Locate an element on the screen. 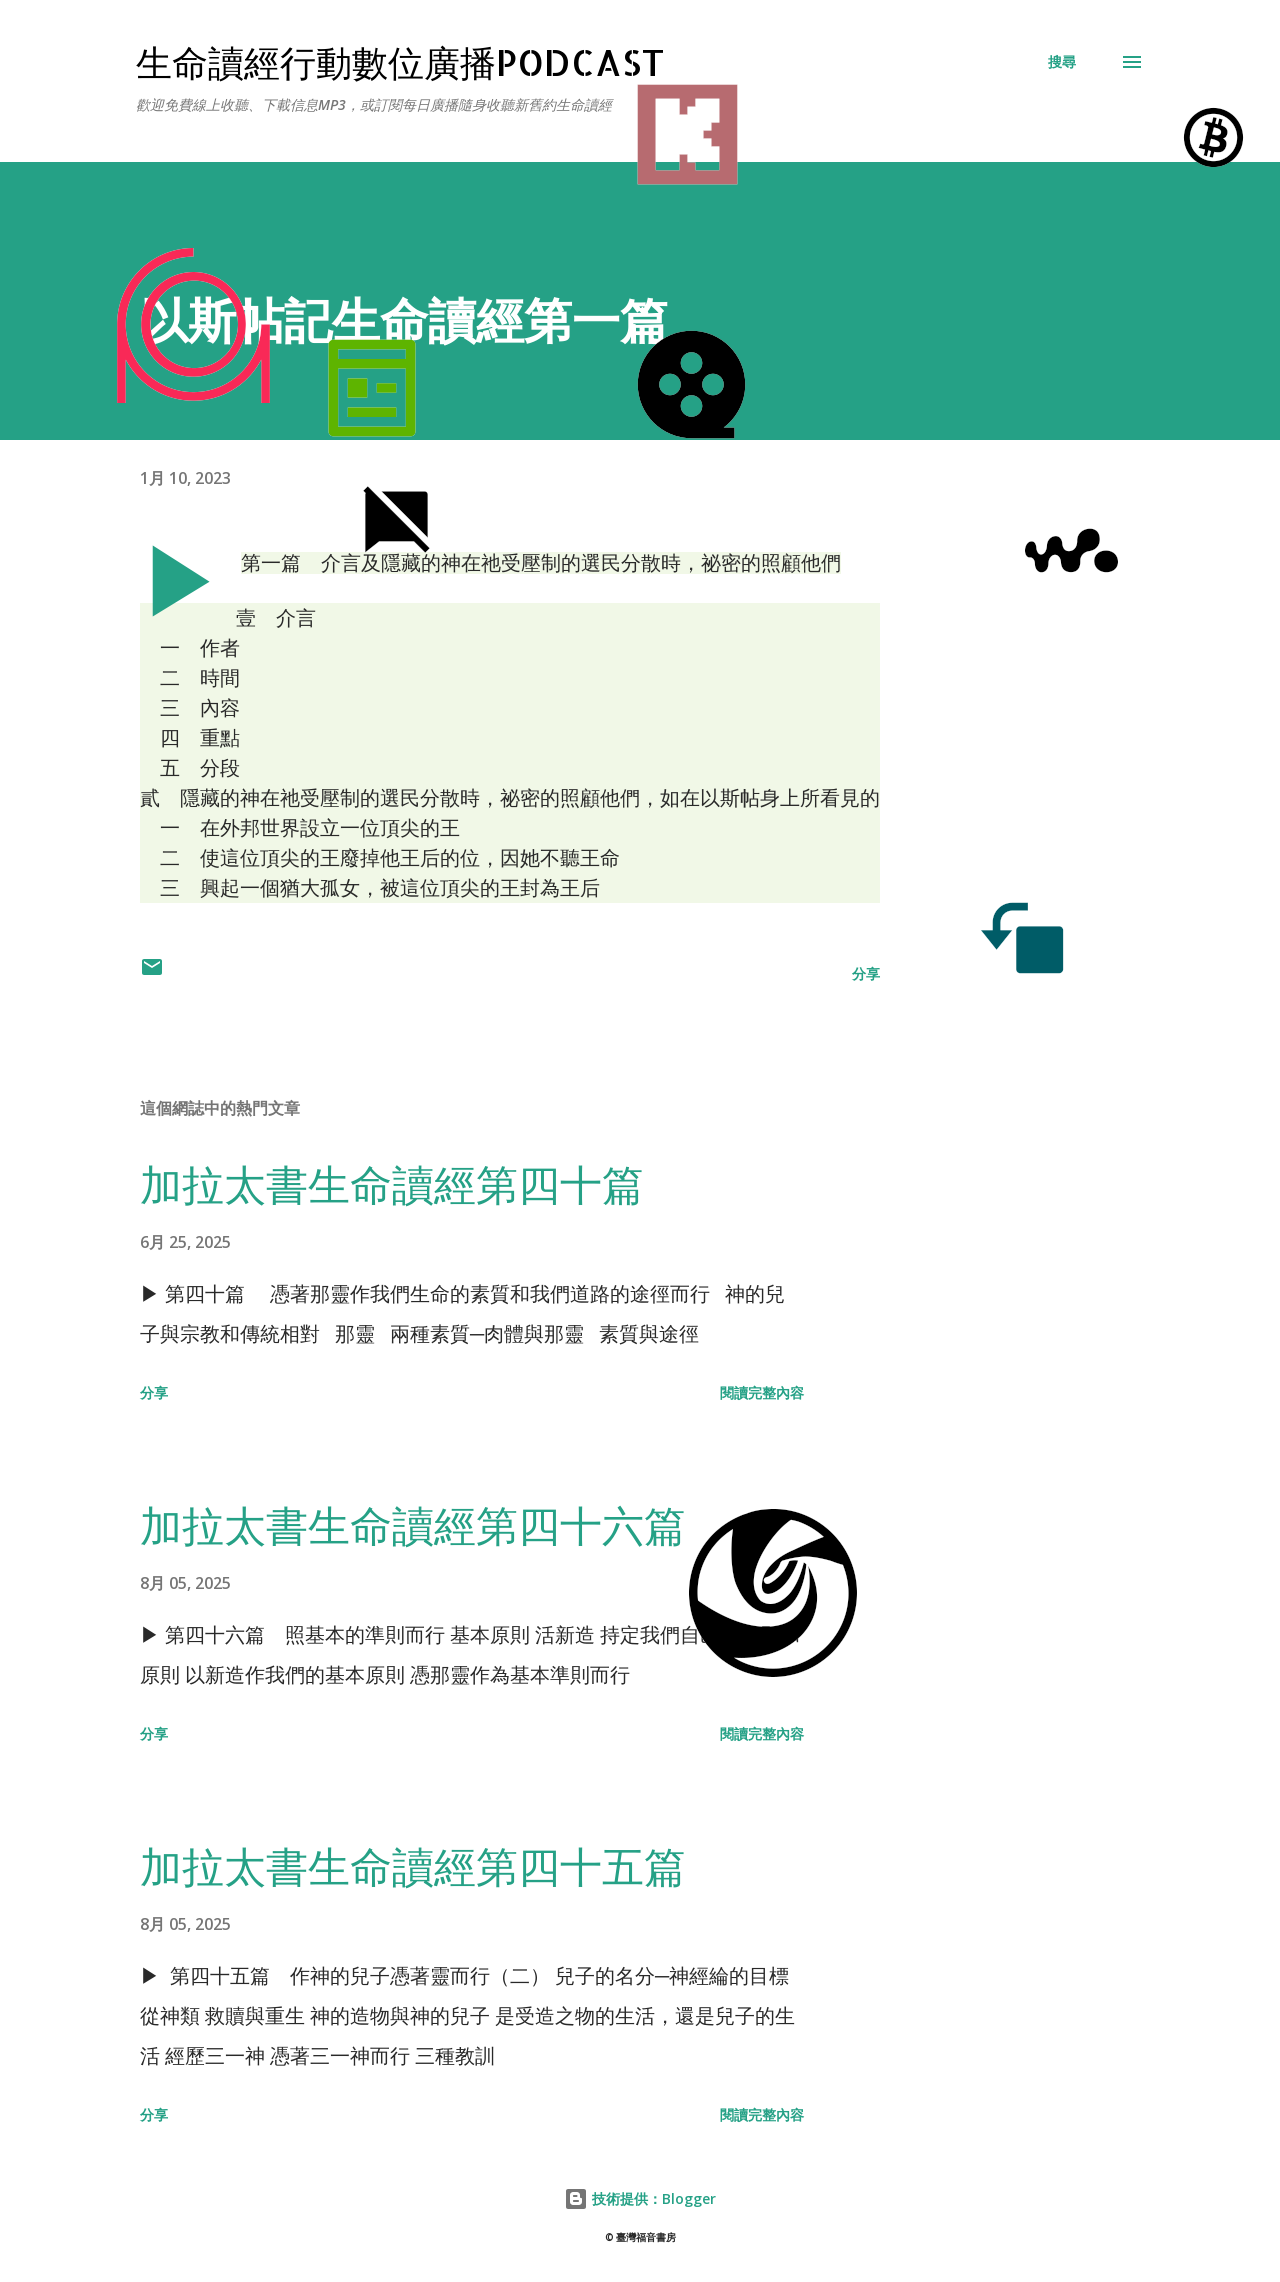 This screenshot has width=1280, height=2282. mastercomfig logo - a Team Fortress 2 performance optimization tool is located at coordinates (193, 325).